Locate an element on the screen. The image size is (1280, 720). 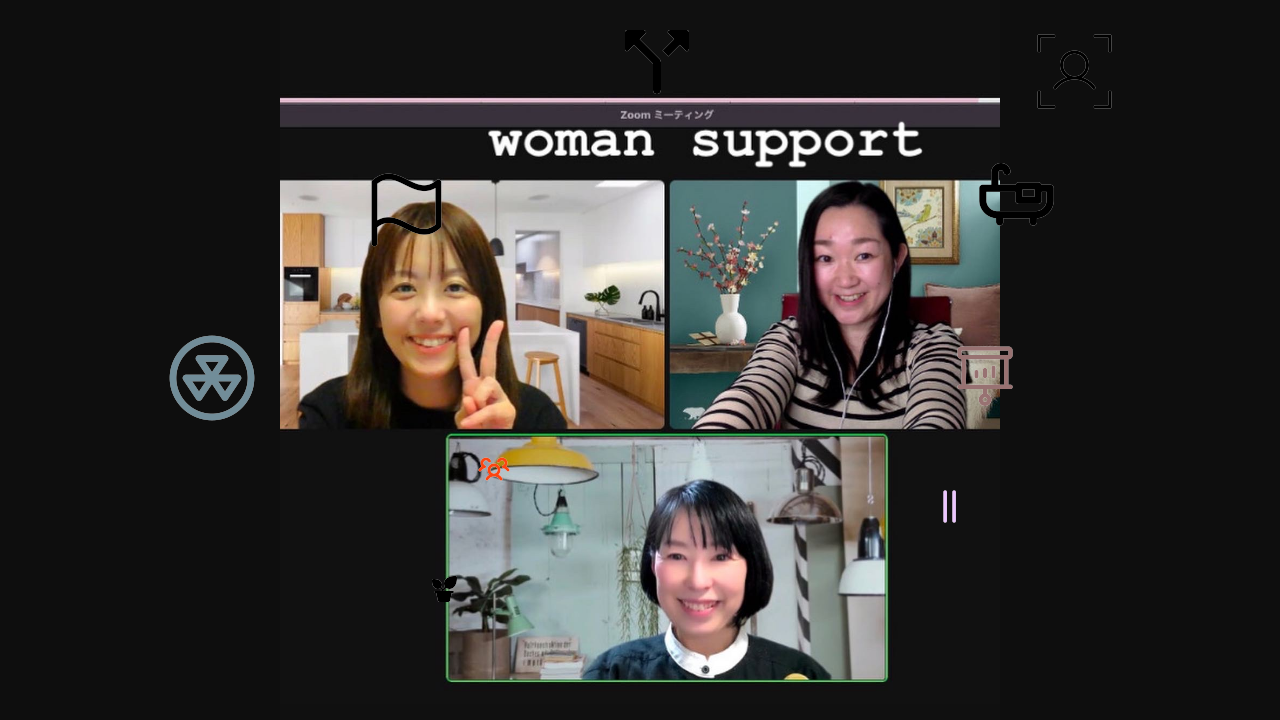
indicates a count or tally of two is located at coordinates (959, 506).